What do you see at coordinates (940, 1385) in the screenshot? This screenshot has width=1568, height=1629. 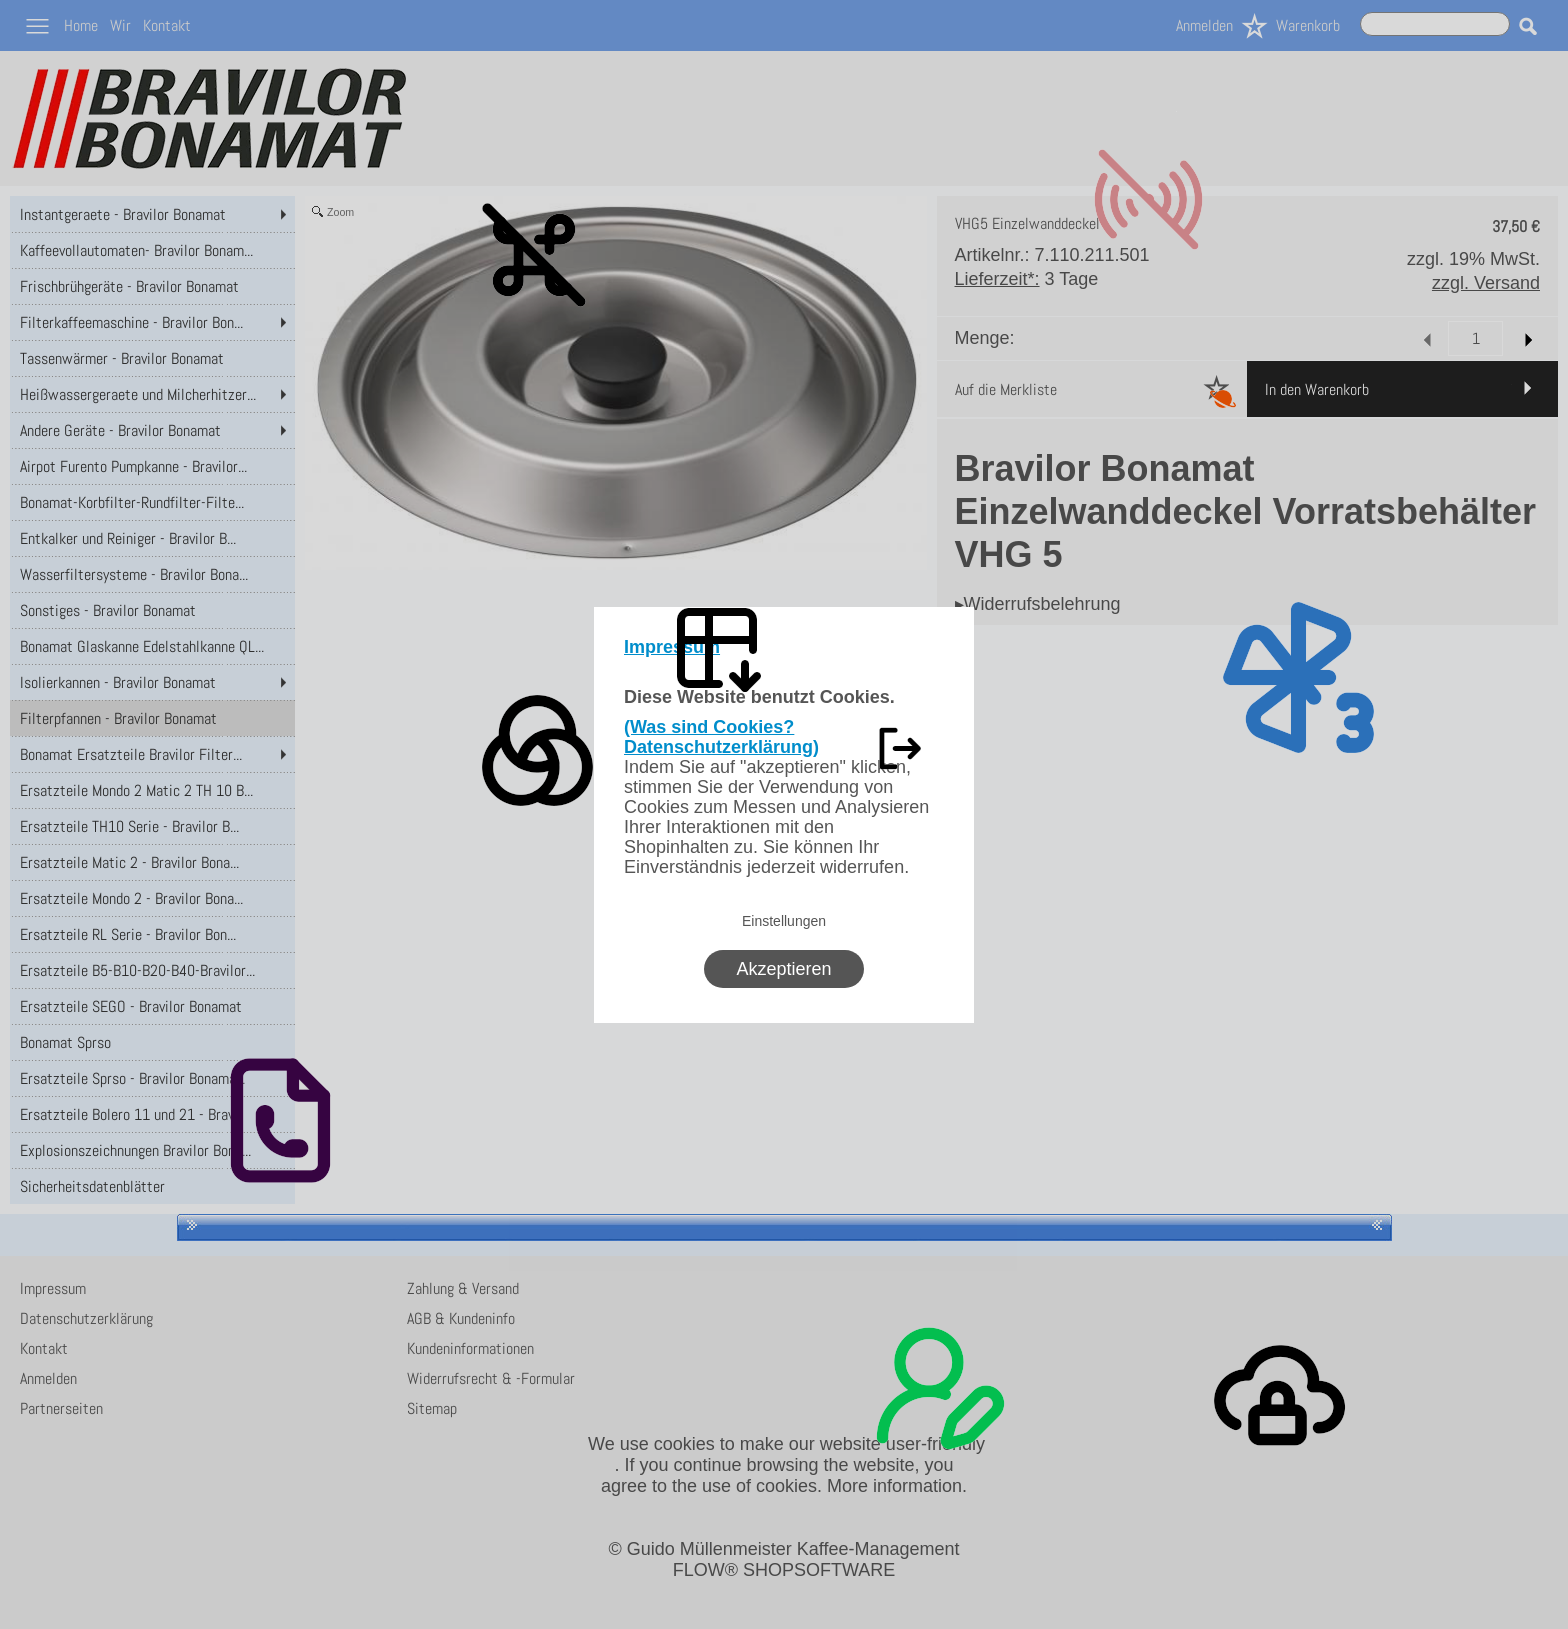 I see `edit your profile` at bounding box center [940, 1385].